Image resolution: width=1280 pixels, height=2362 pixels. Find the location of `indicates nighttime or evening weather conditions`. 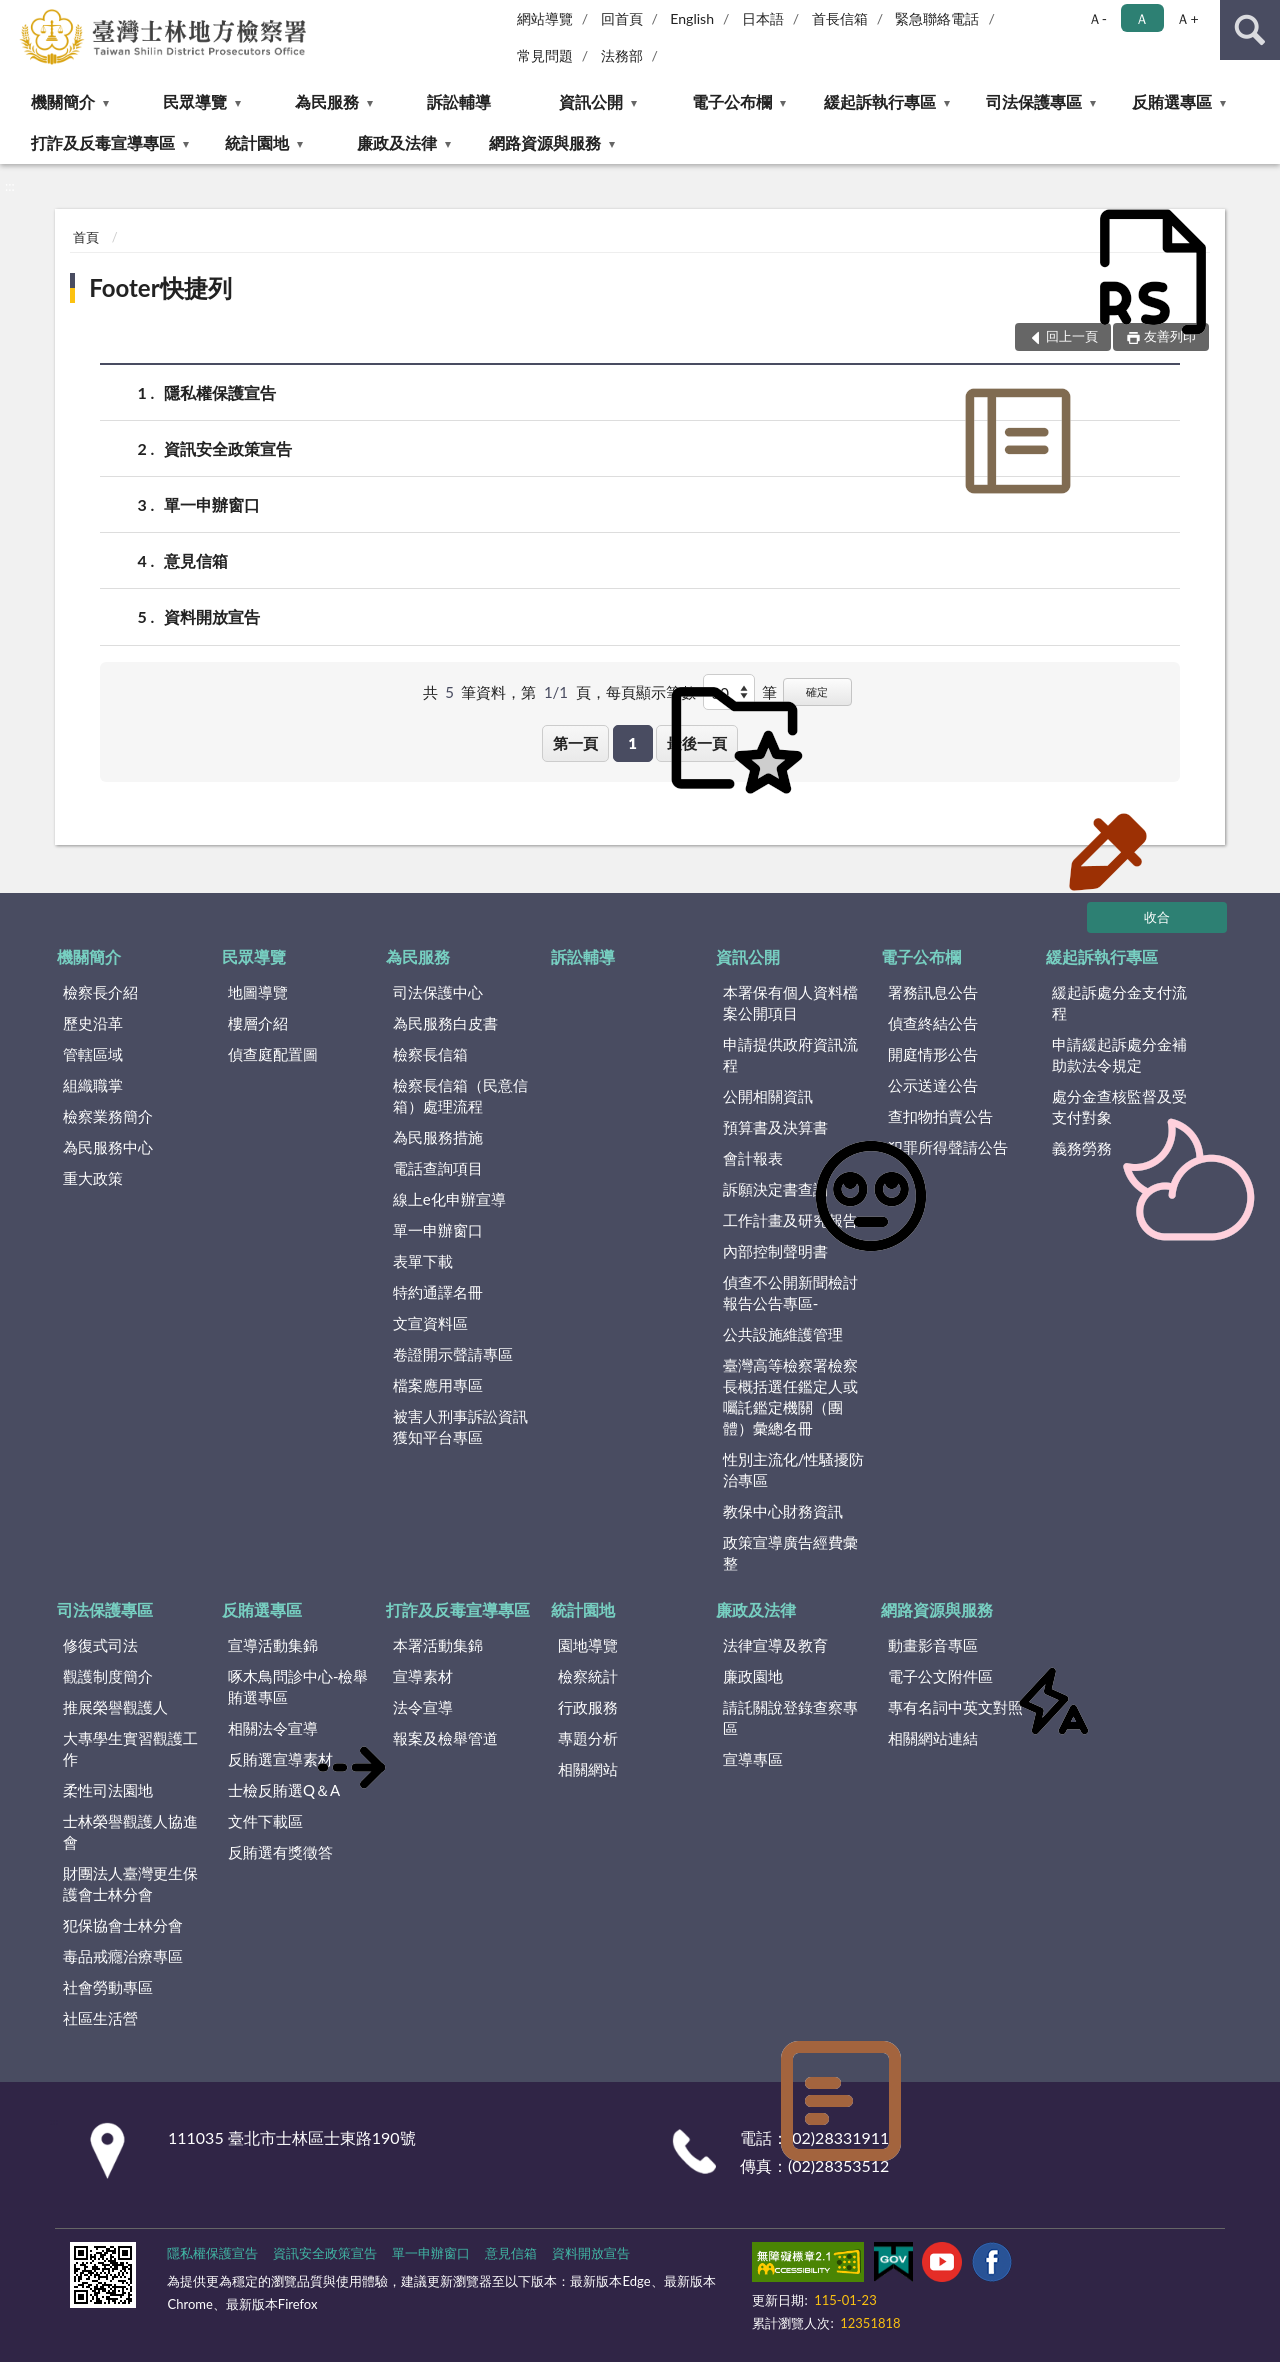

indicates nighttime or evening weather conditions is located at coordinates (1186, 1186).